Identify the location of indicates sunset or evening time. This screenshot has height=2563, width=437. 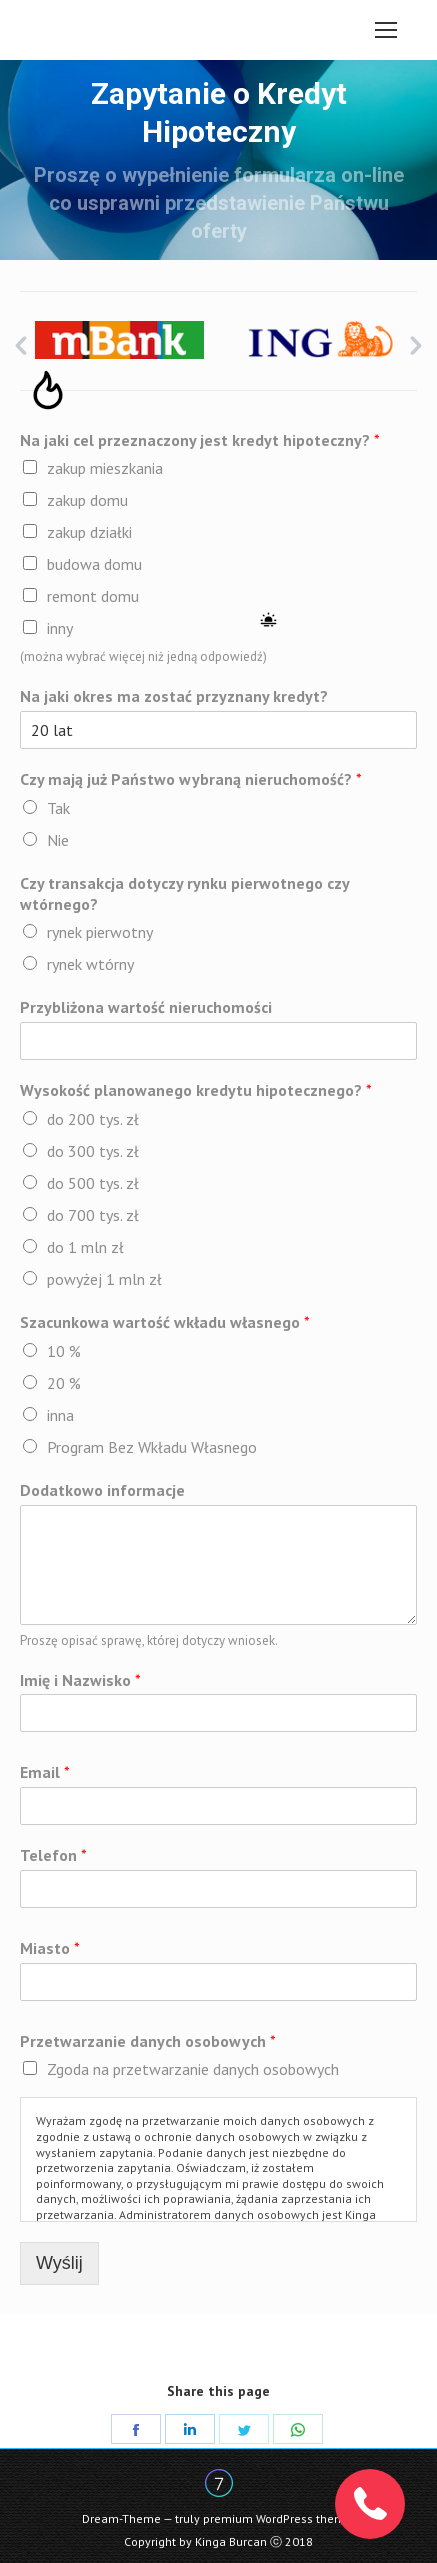
(268, 619).